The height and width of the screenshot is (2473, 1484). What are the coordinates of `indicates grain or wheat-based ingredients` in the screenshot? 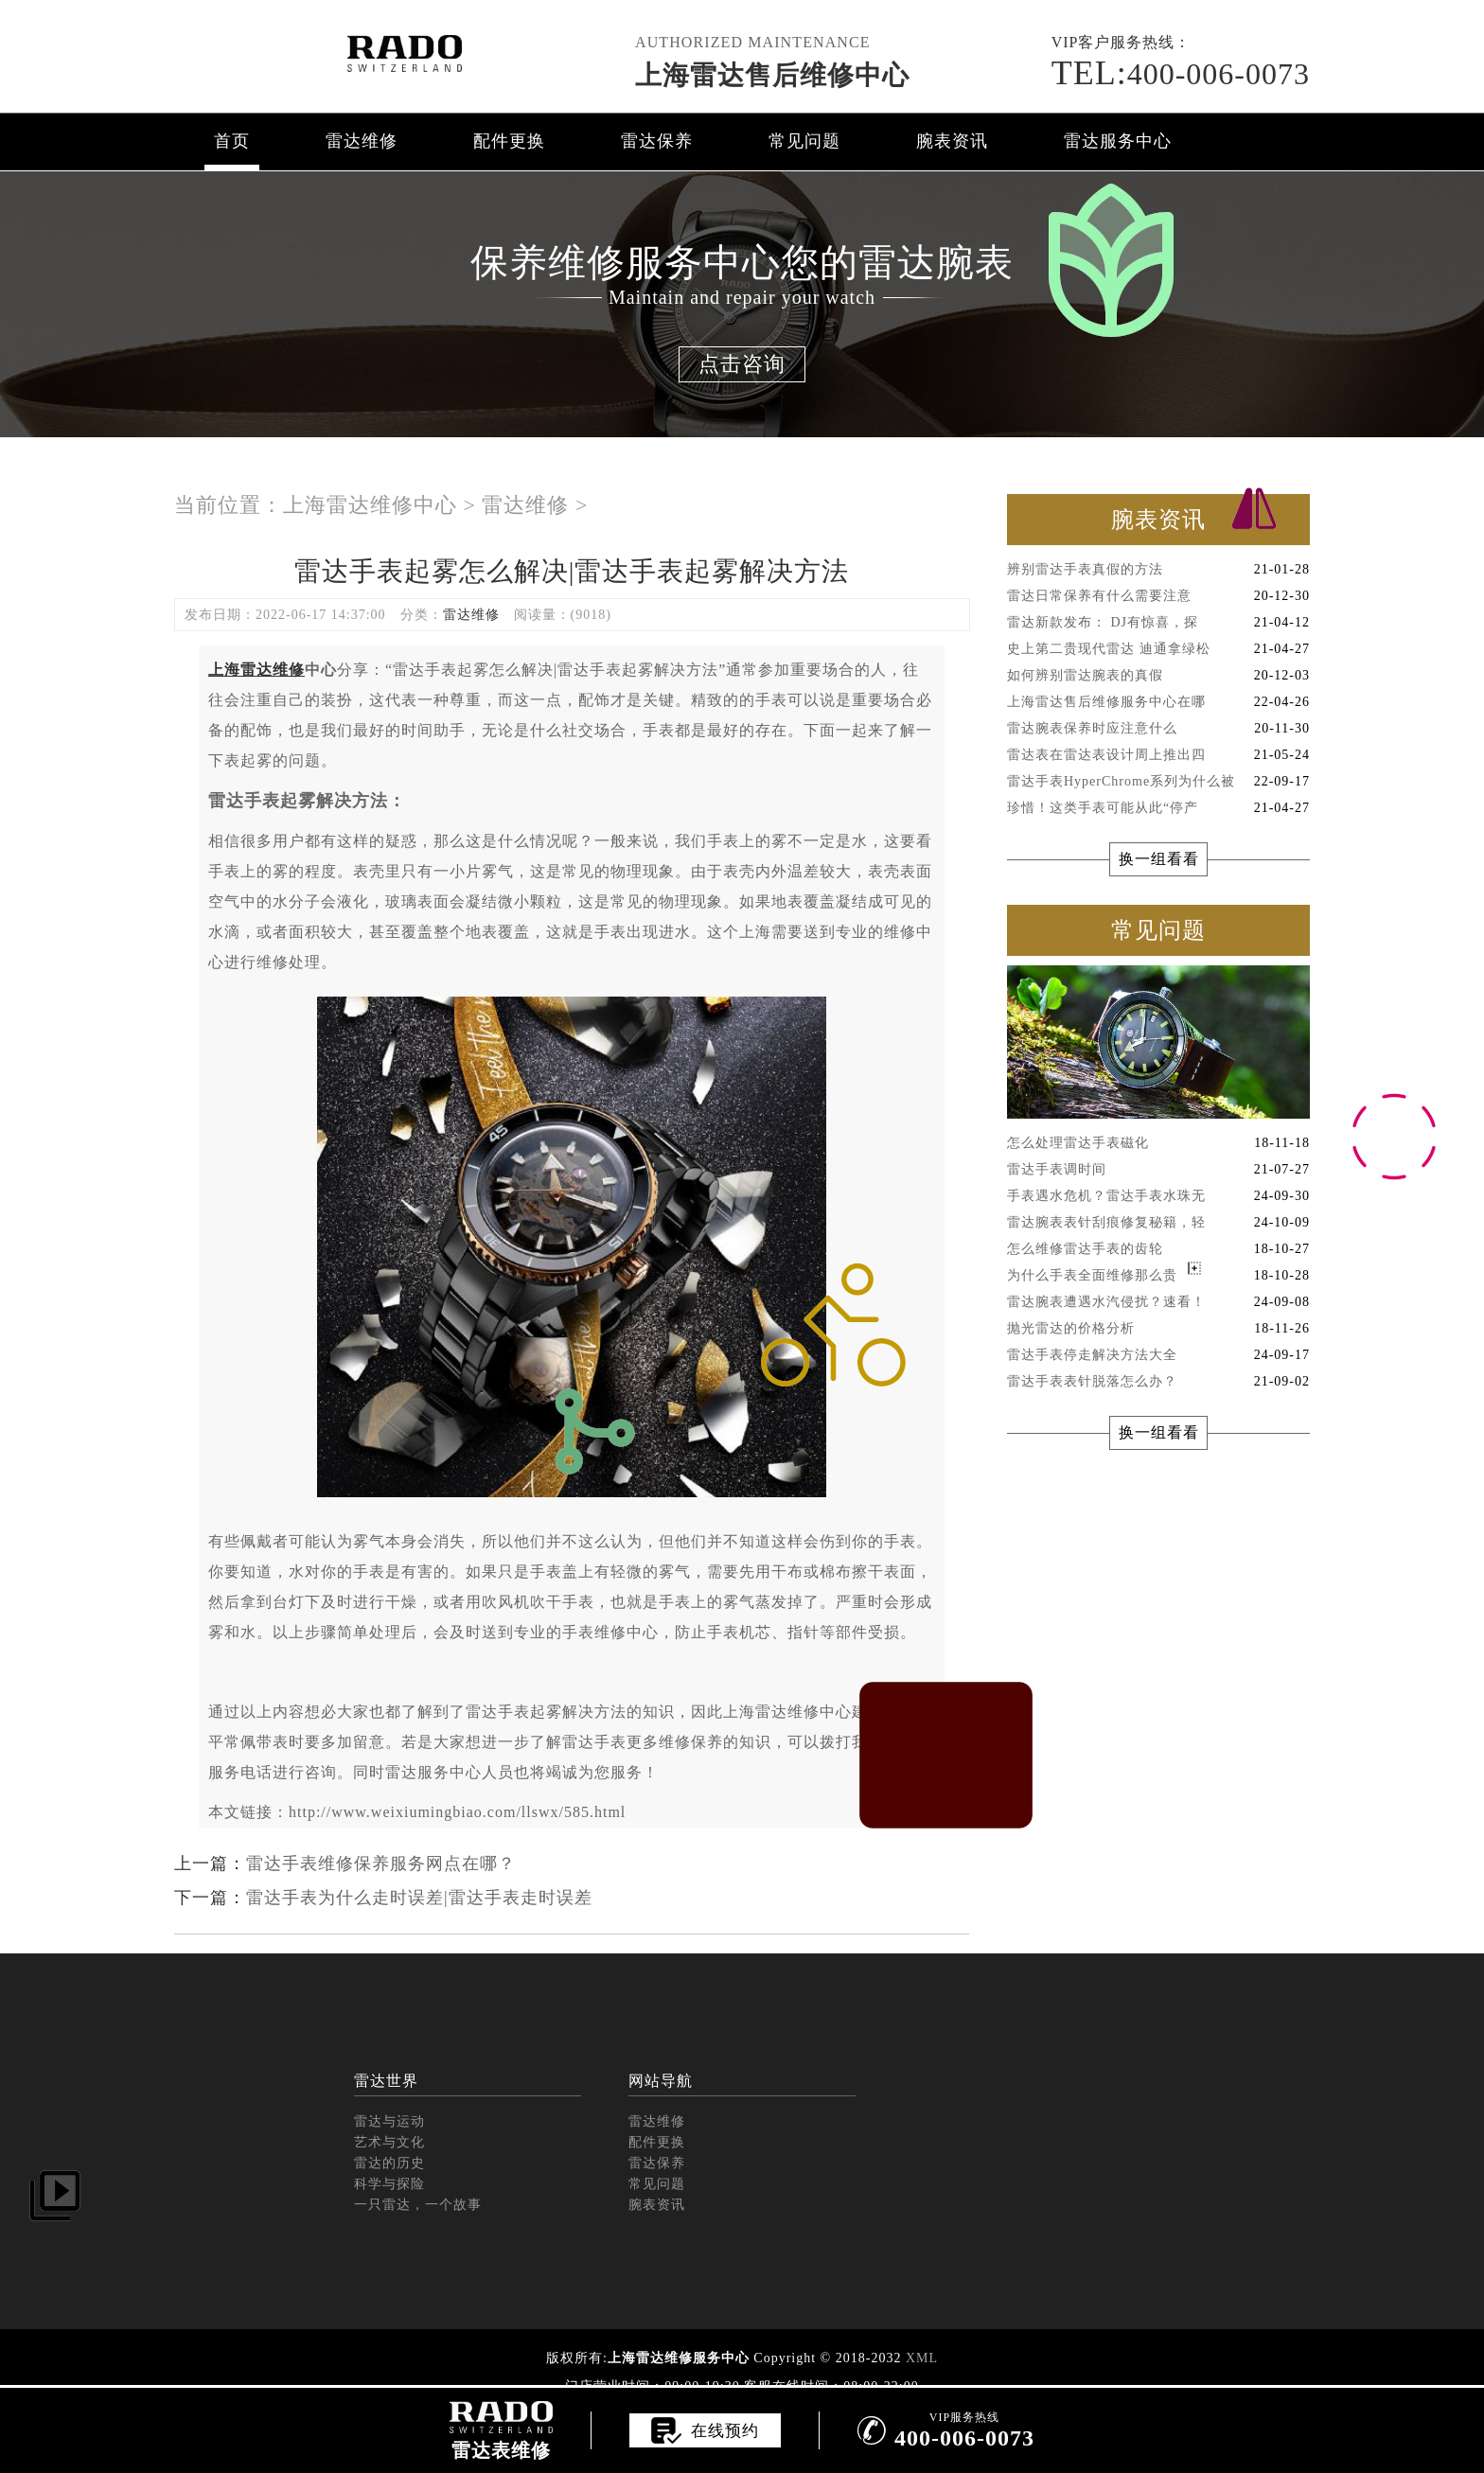 It's located at (1111, 263).